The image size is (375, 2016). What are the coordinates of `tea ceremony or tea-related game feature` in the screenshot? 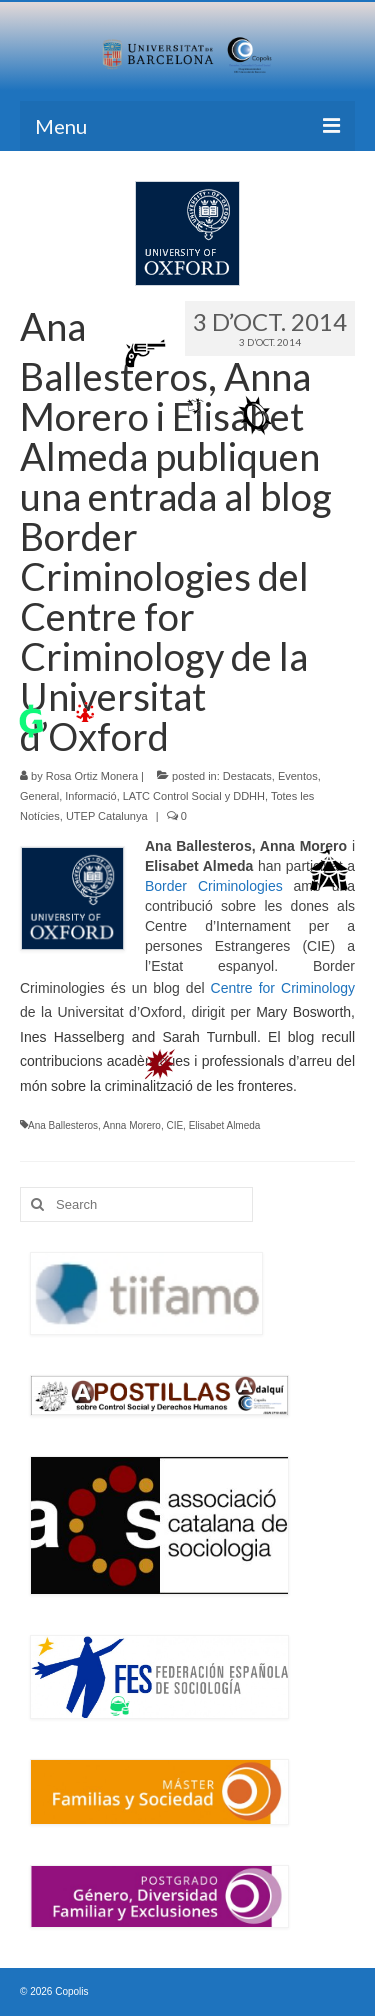 It's located at (120, 1706).